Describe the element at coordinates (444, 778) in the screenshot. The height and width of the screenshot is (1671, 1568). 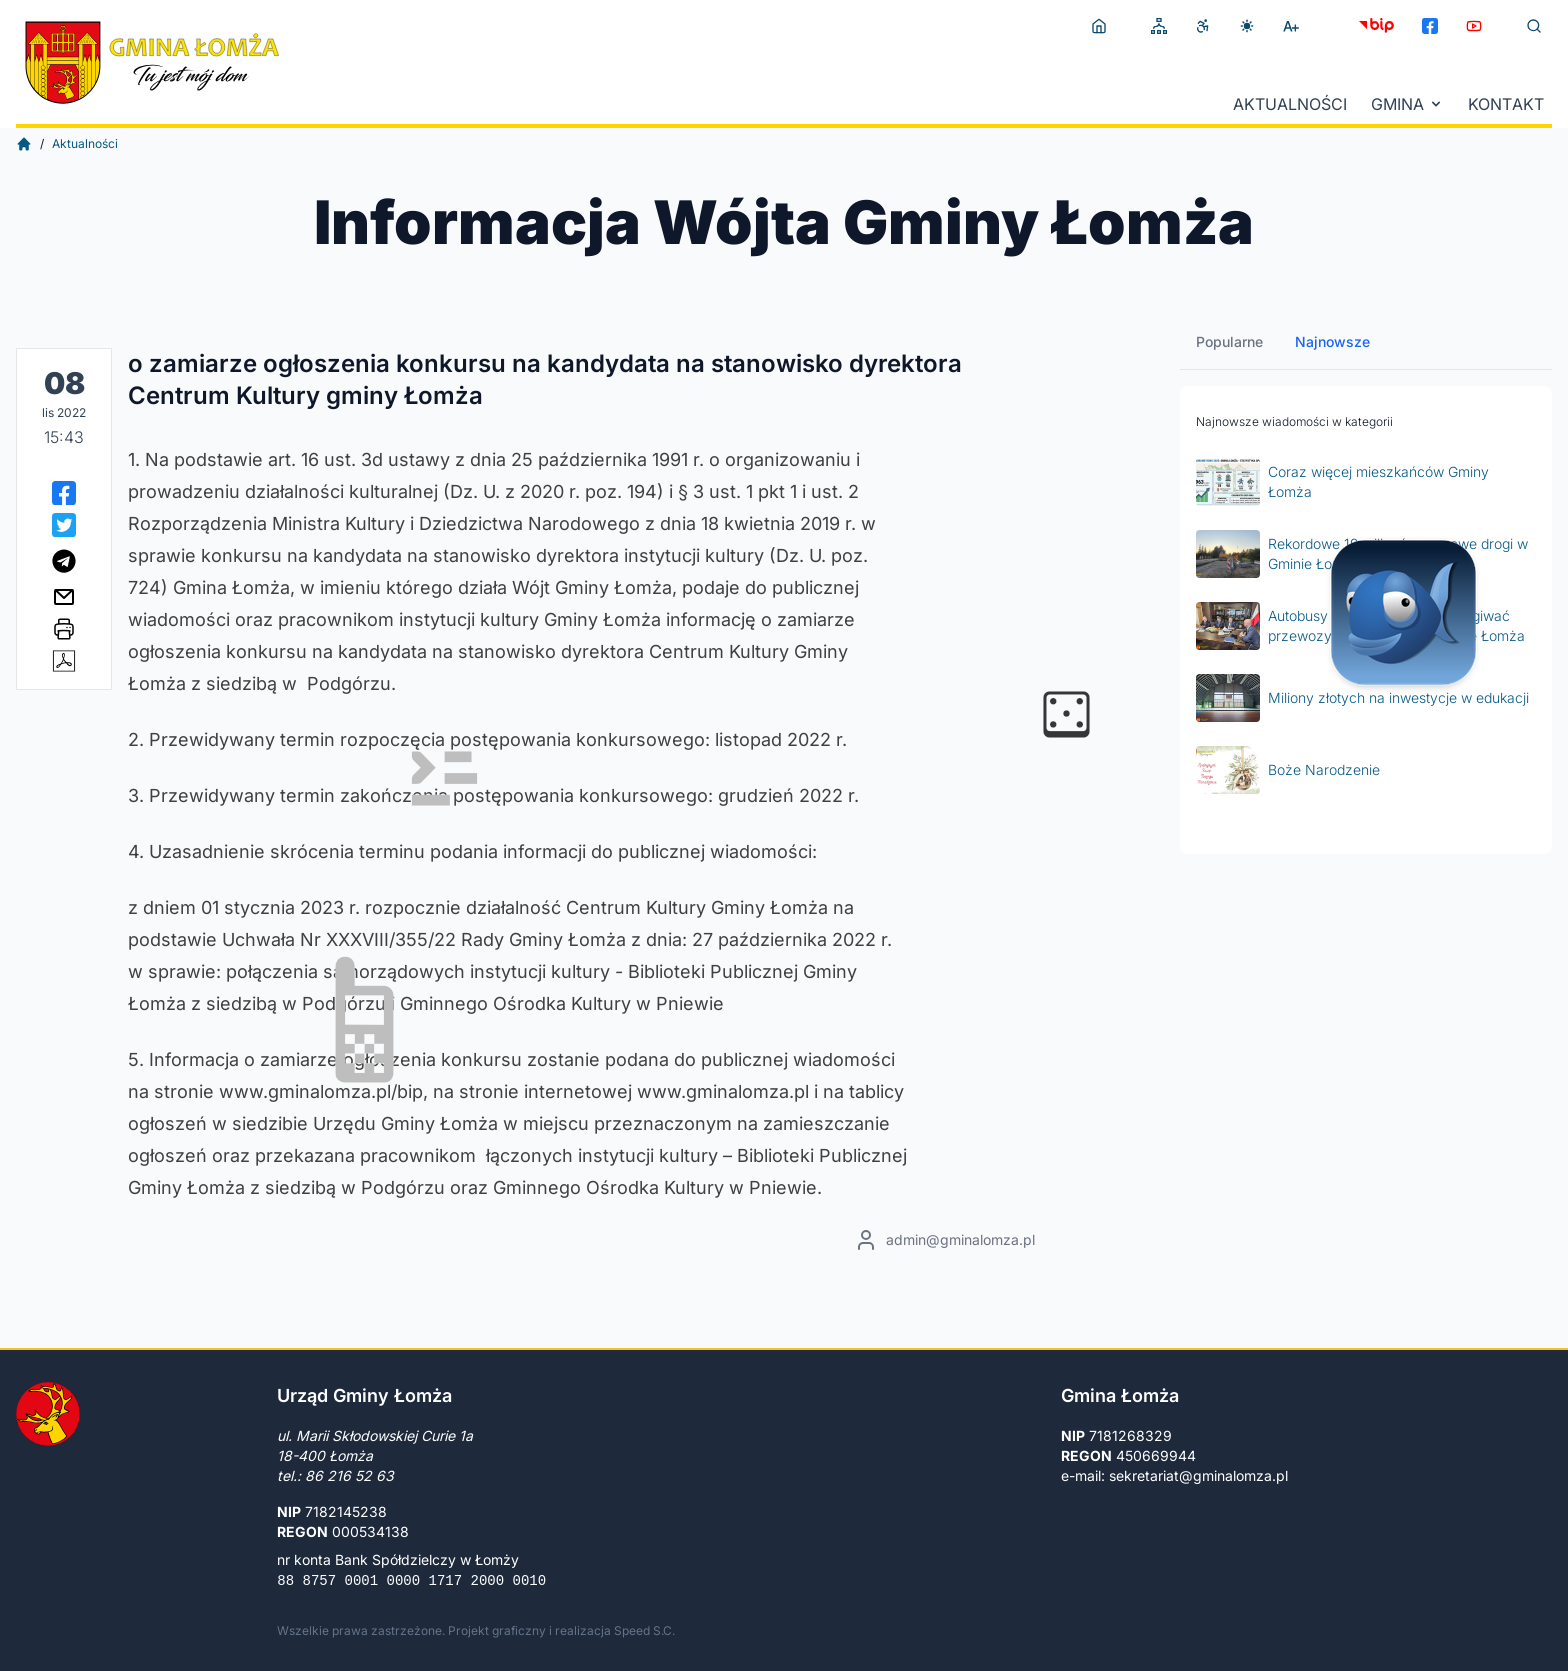
I see `increase text indentation` at that location.